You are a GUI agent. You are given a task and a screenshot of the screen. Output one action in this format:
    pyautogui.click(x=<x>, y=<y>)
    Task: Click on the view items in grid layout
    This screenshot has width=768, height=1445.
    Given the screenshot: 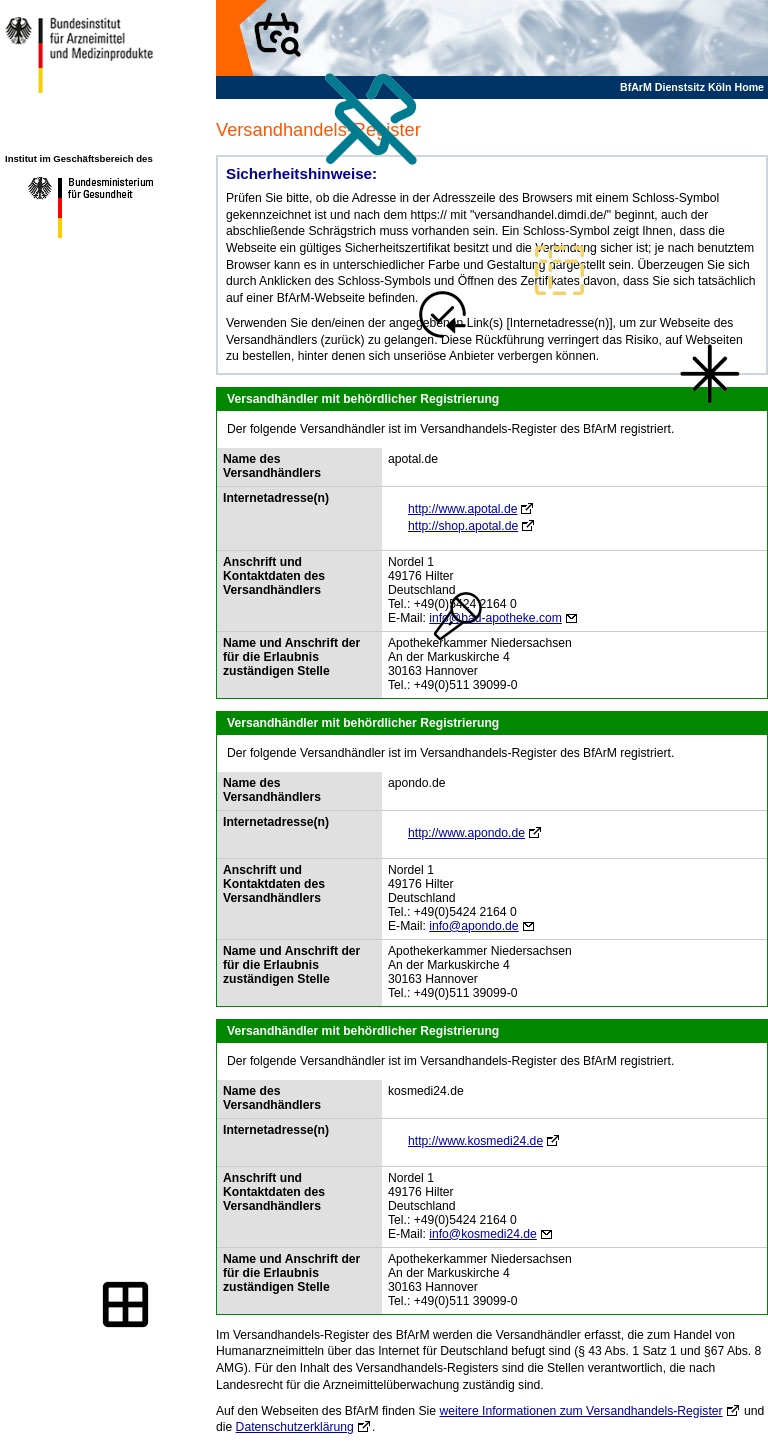 What is the action you would take?
    pyautogui.click(x=125, y=1304)
    